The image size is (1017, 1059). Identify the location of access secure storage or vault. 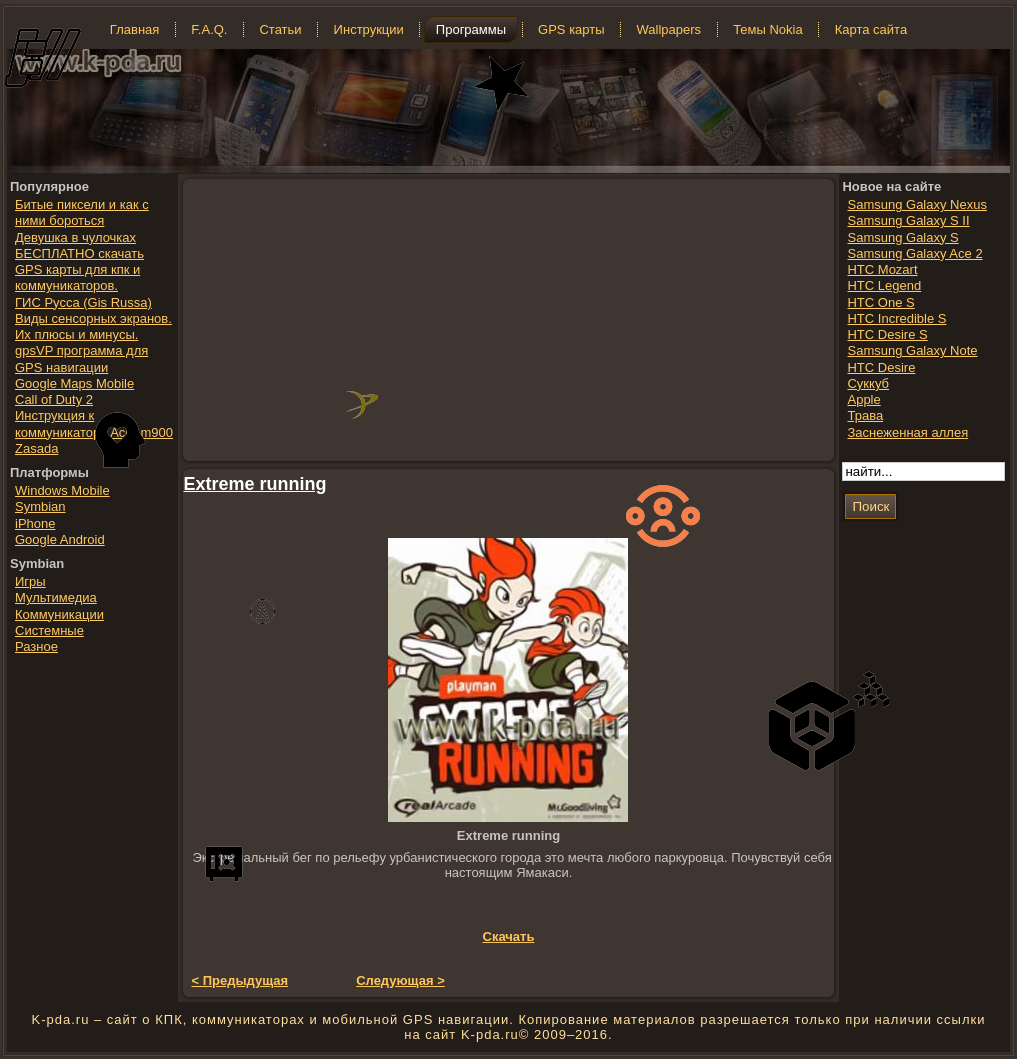
(224, 863).